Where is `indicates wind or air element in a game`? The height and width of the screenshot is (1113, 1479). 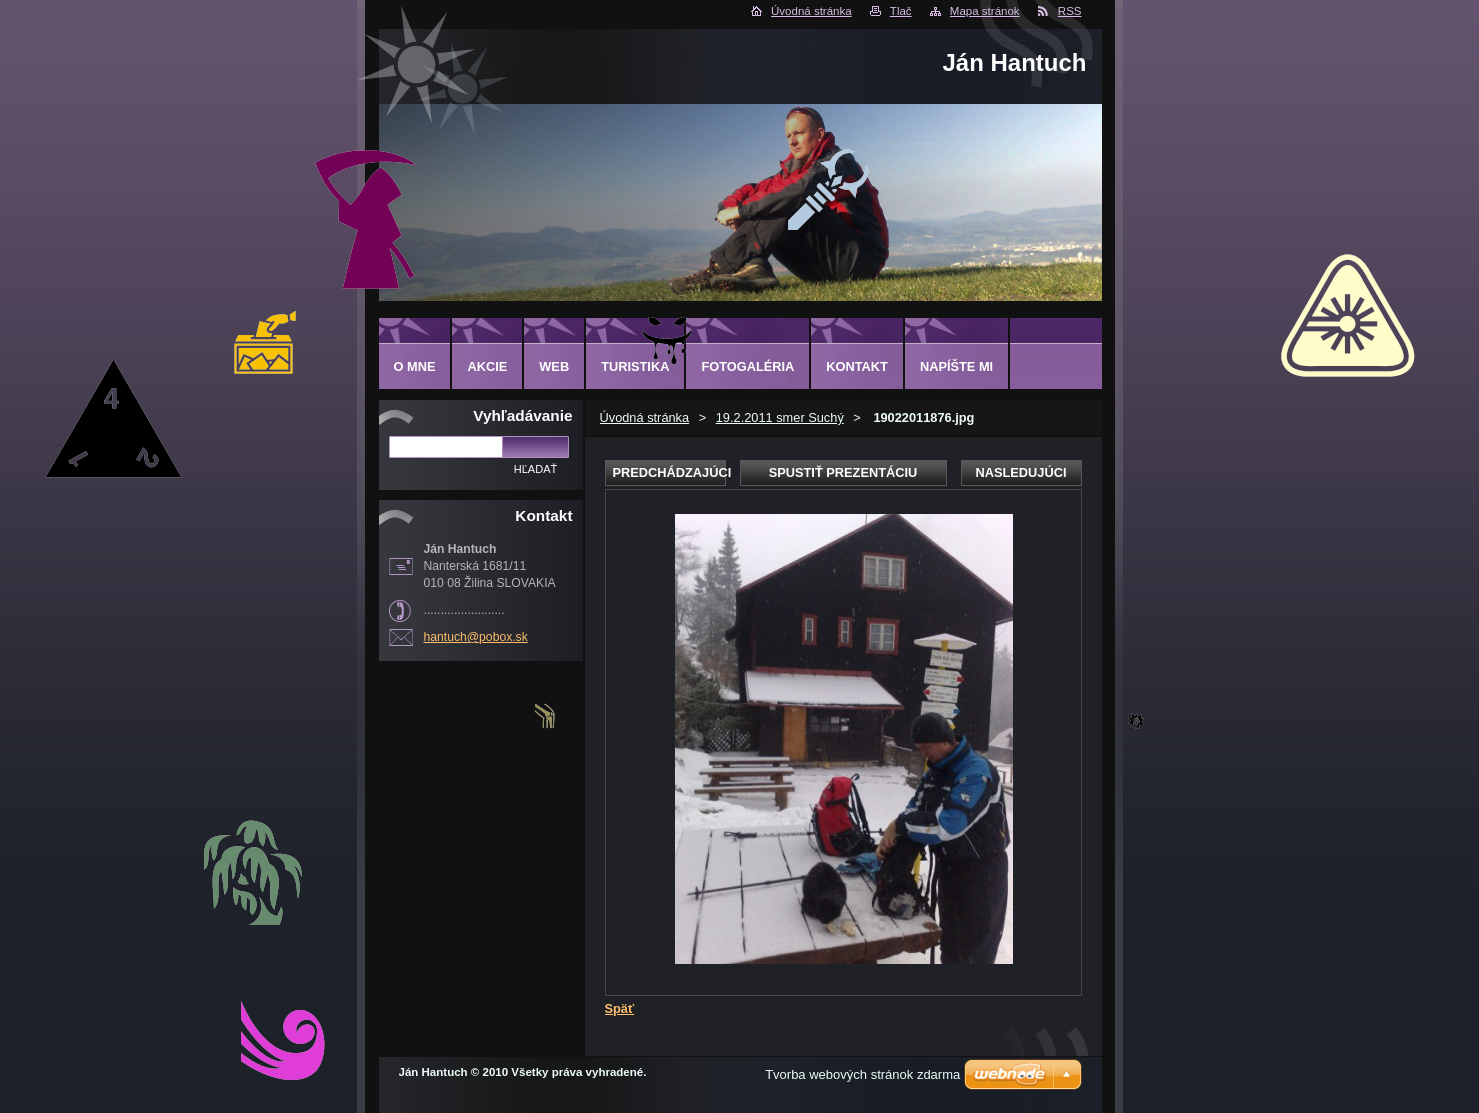
indicates wind or air element in a game is located at coordinates (283, 1042).